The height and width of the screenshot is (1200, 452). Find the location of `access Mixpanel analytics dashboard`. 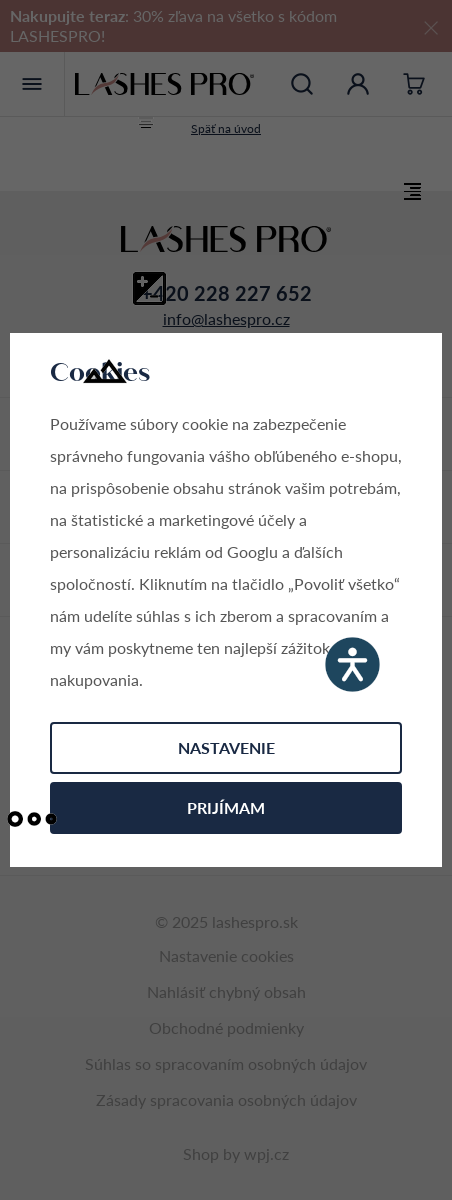

access Mixpanel analytics dashboard is located at coordinates (32, 819).